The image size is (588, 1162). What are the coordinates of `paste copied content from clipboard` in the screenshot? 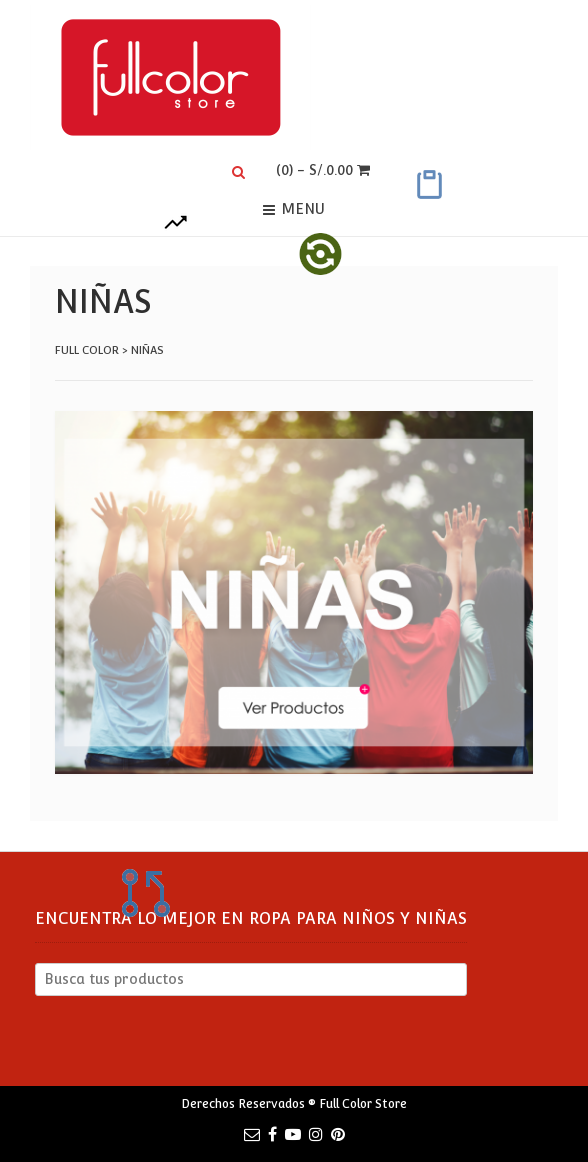 It's located at (429, 184).